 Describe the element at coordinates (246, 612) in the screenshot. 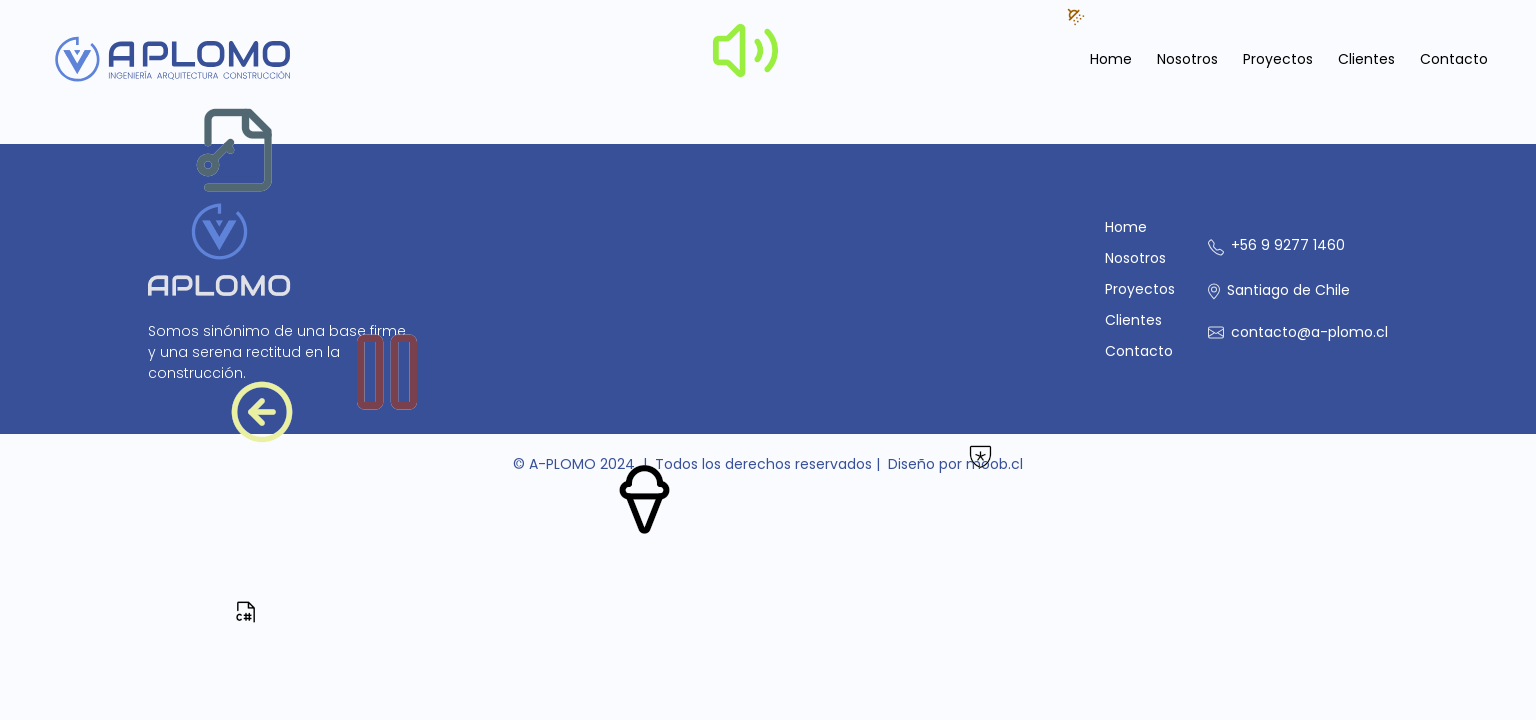

I see `a C# source code file` at that location.